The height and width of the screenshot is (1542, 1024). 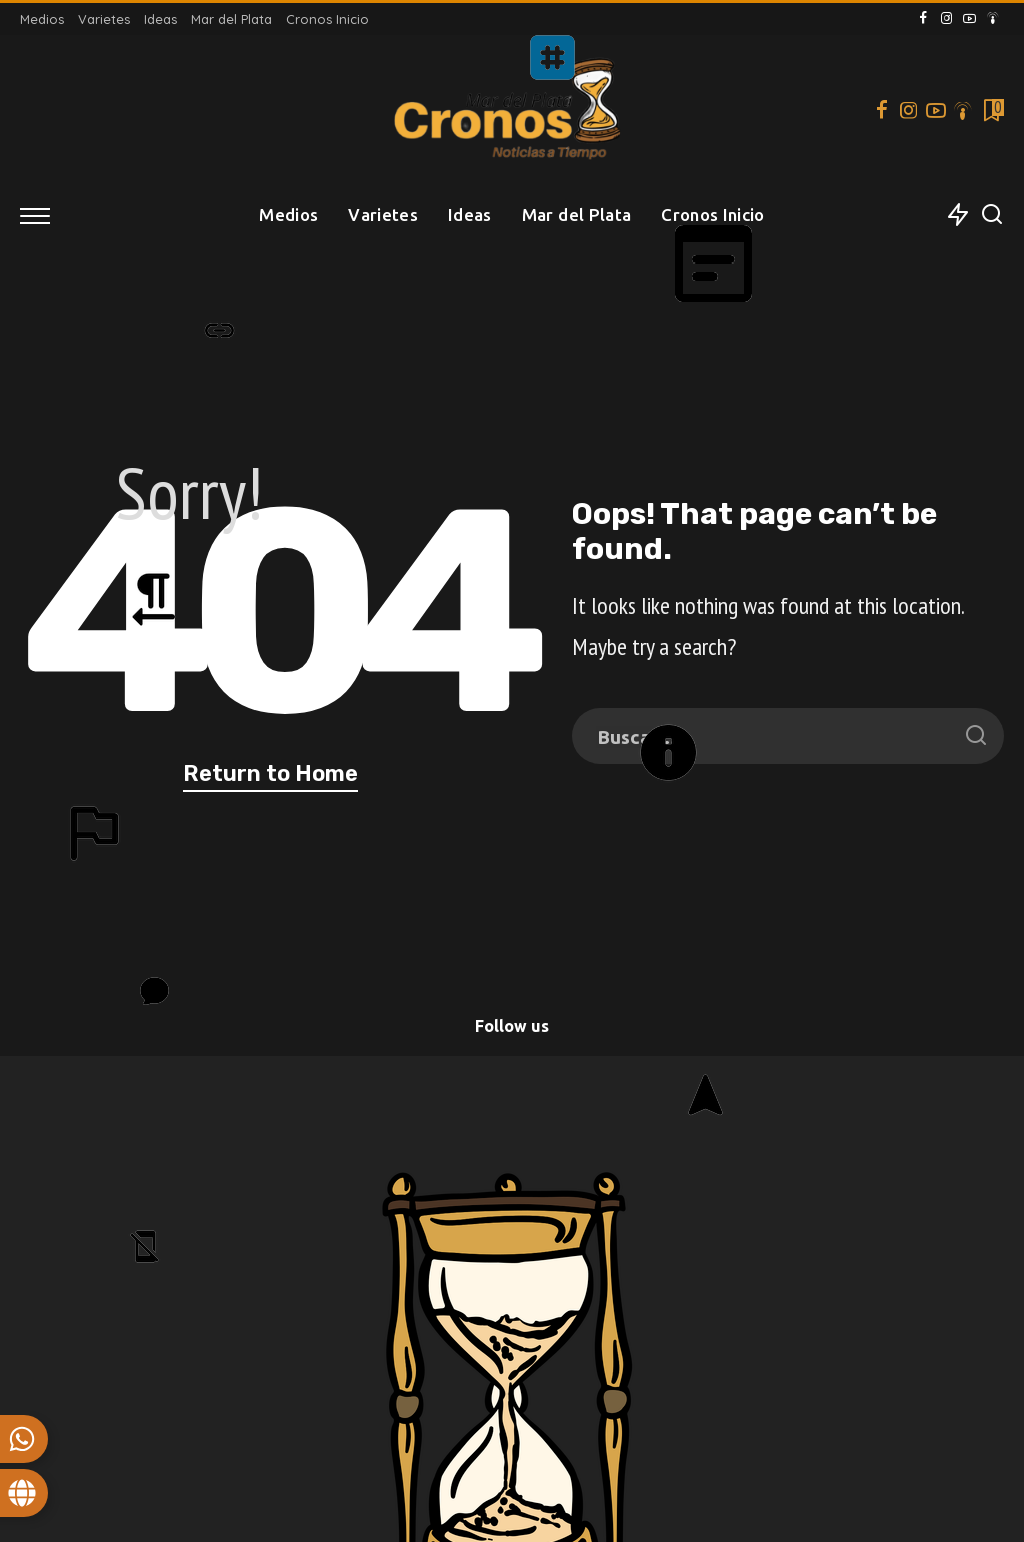 What do you see at coordinates (668, 752) in the screenshot?
I see `view more information` at bounding box center [668, 752].